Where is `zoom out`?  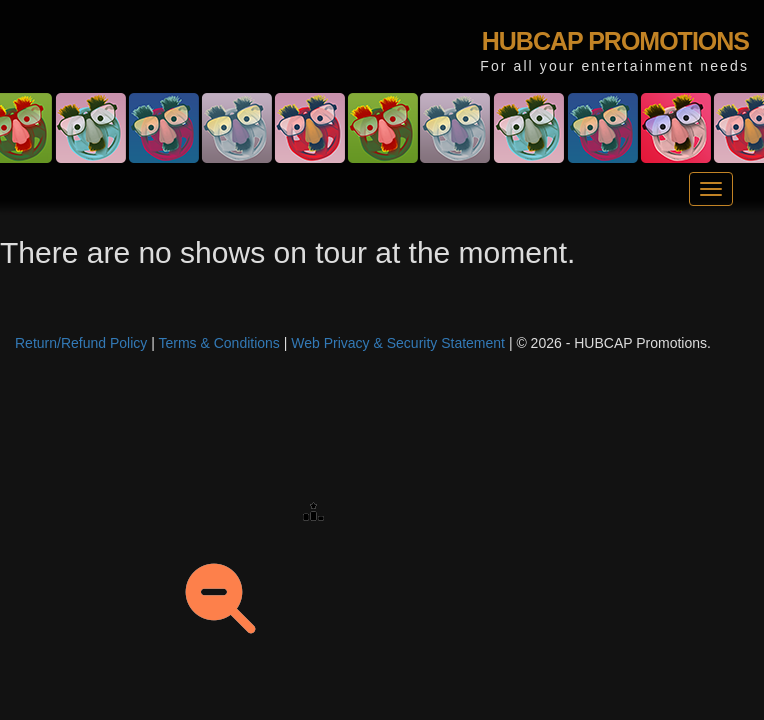 zoom out is located at coordinates (220, 598).